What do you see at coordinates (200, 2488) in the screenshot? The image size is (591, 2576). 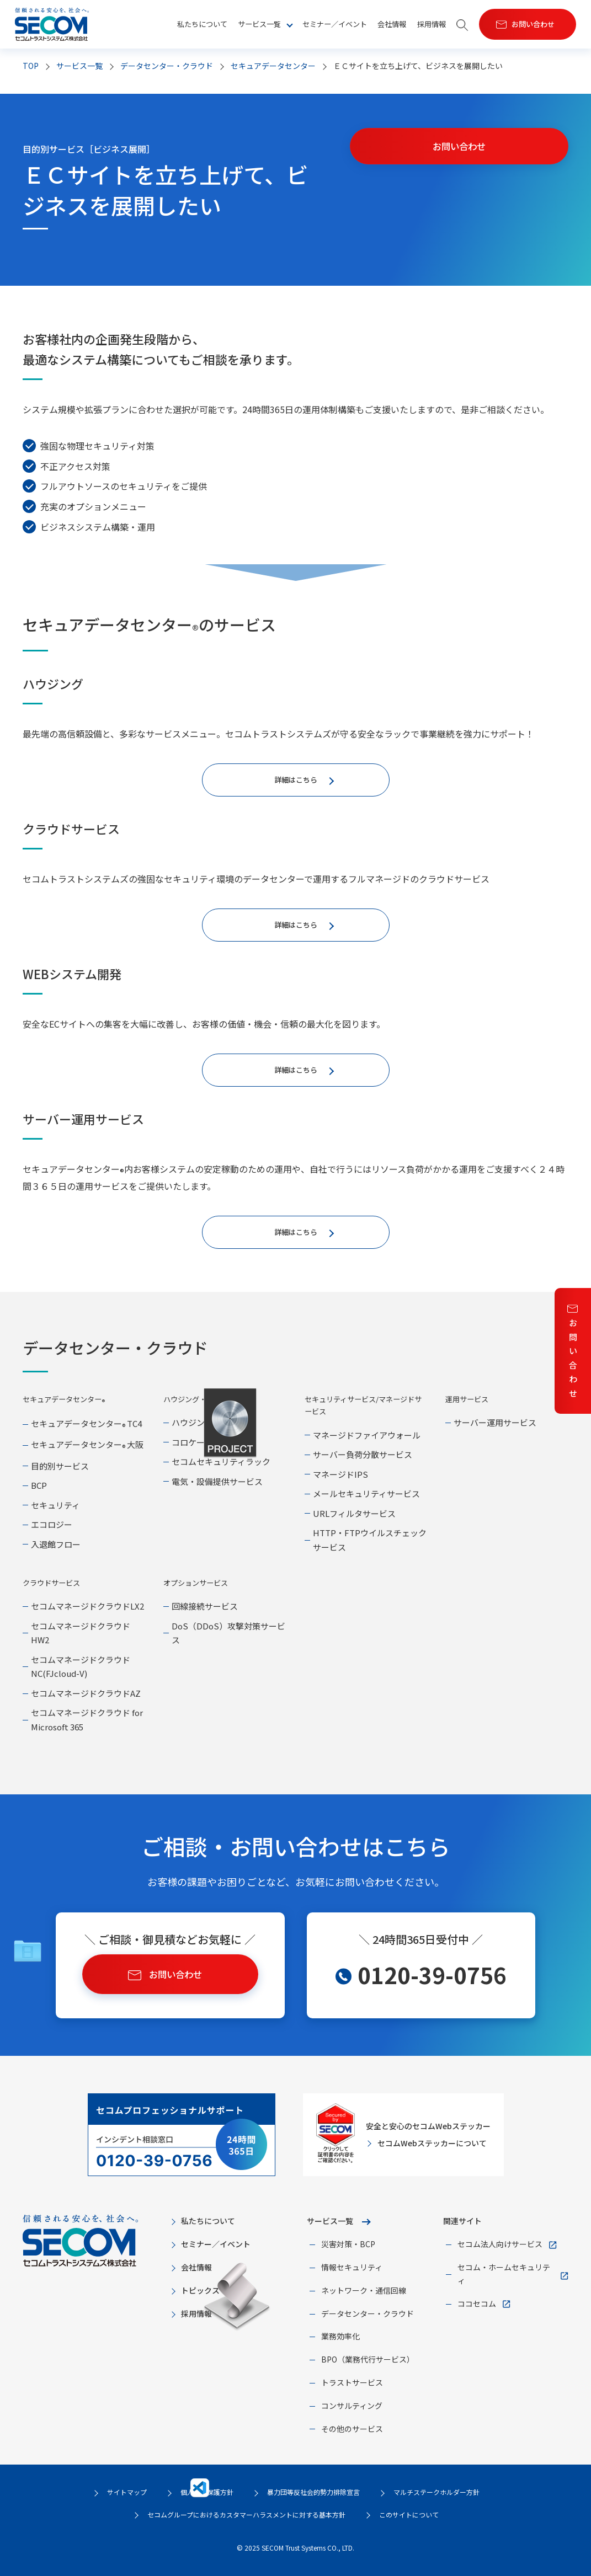 I see `open Visual Studio Code` at bounding box center [200, 2488].